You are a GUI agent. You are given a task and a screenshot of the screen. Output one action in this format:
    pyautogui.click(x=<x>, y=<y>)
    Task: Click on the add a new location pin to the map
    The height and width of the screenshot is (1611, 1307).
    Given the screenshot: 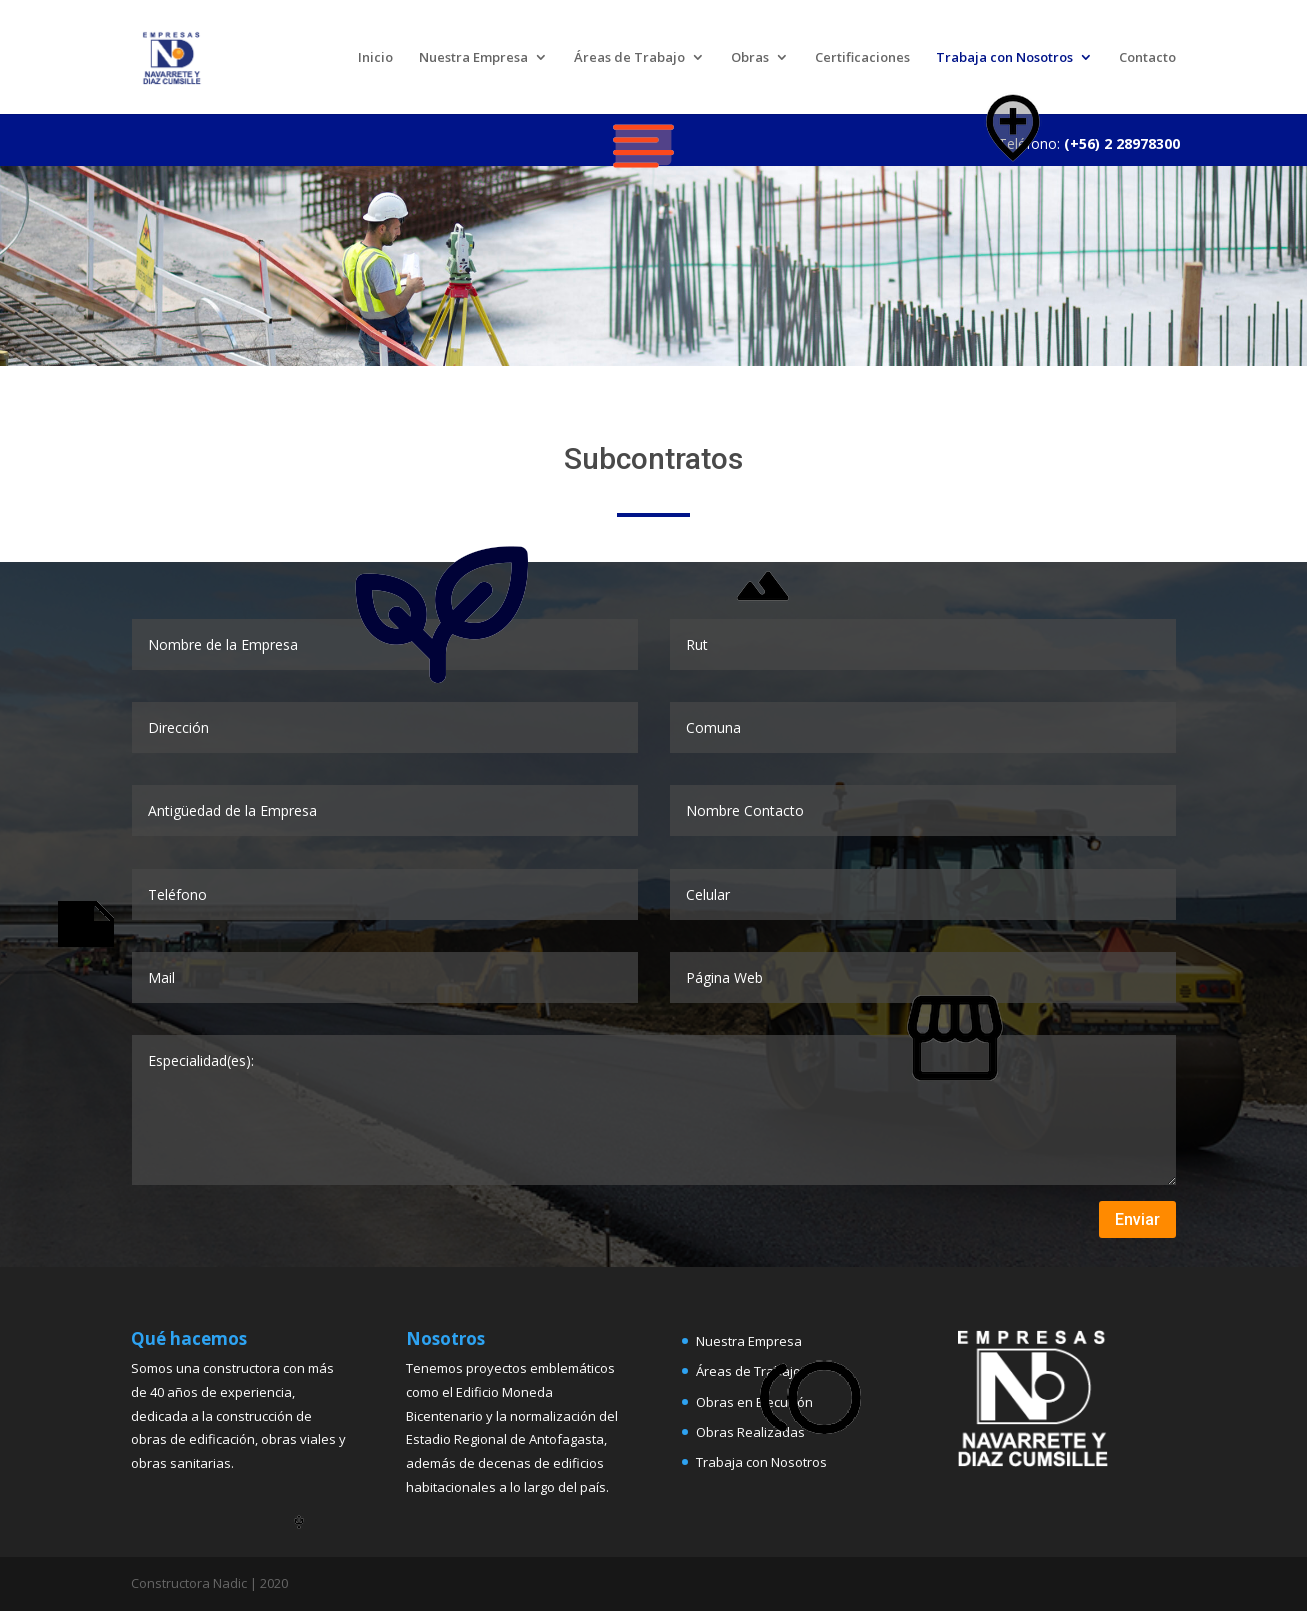 What is the action you would take?
    pyautogui.click(x=1013, y=128)
    